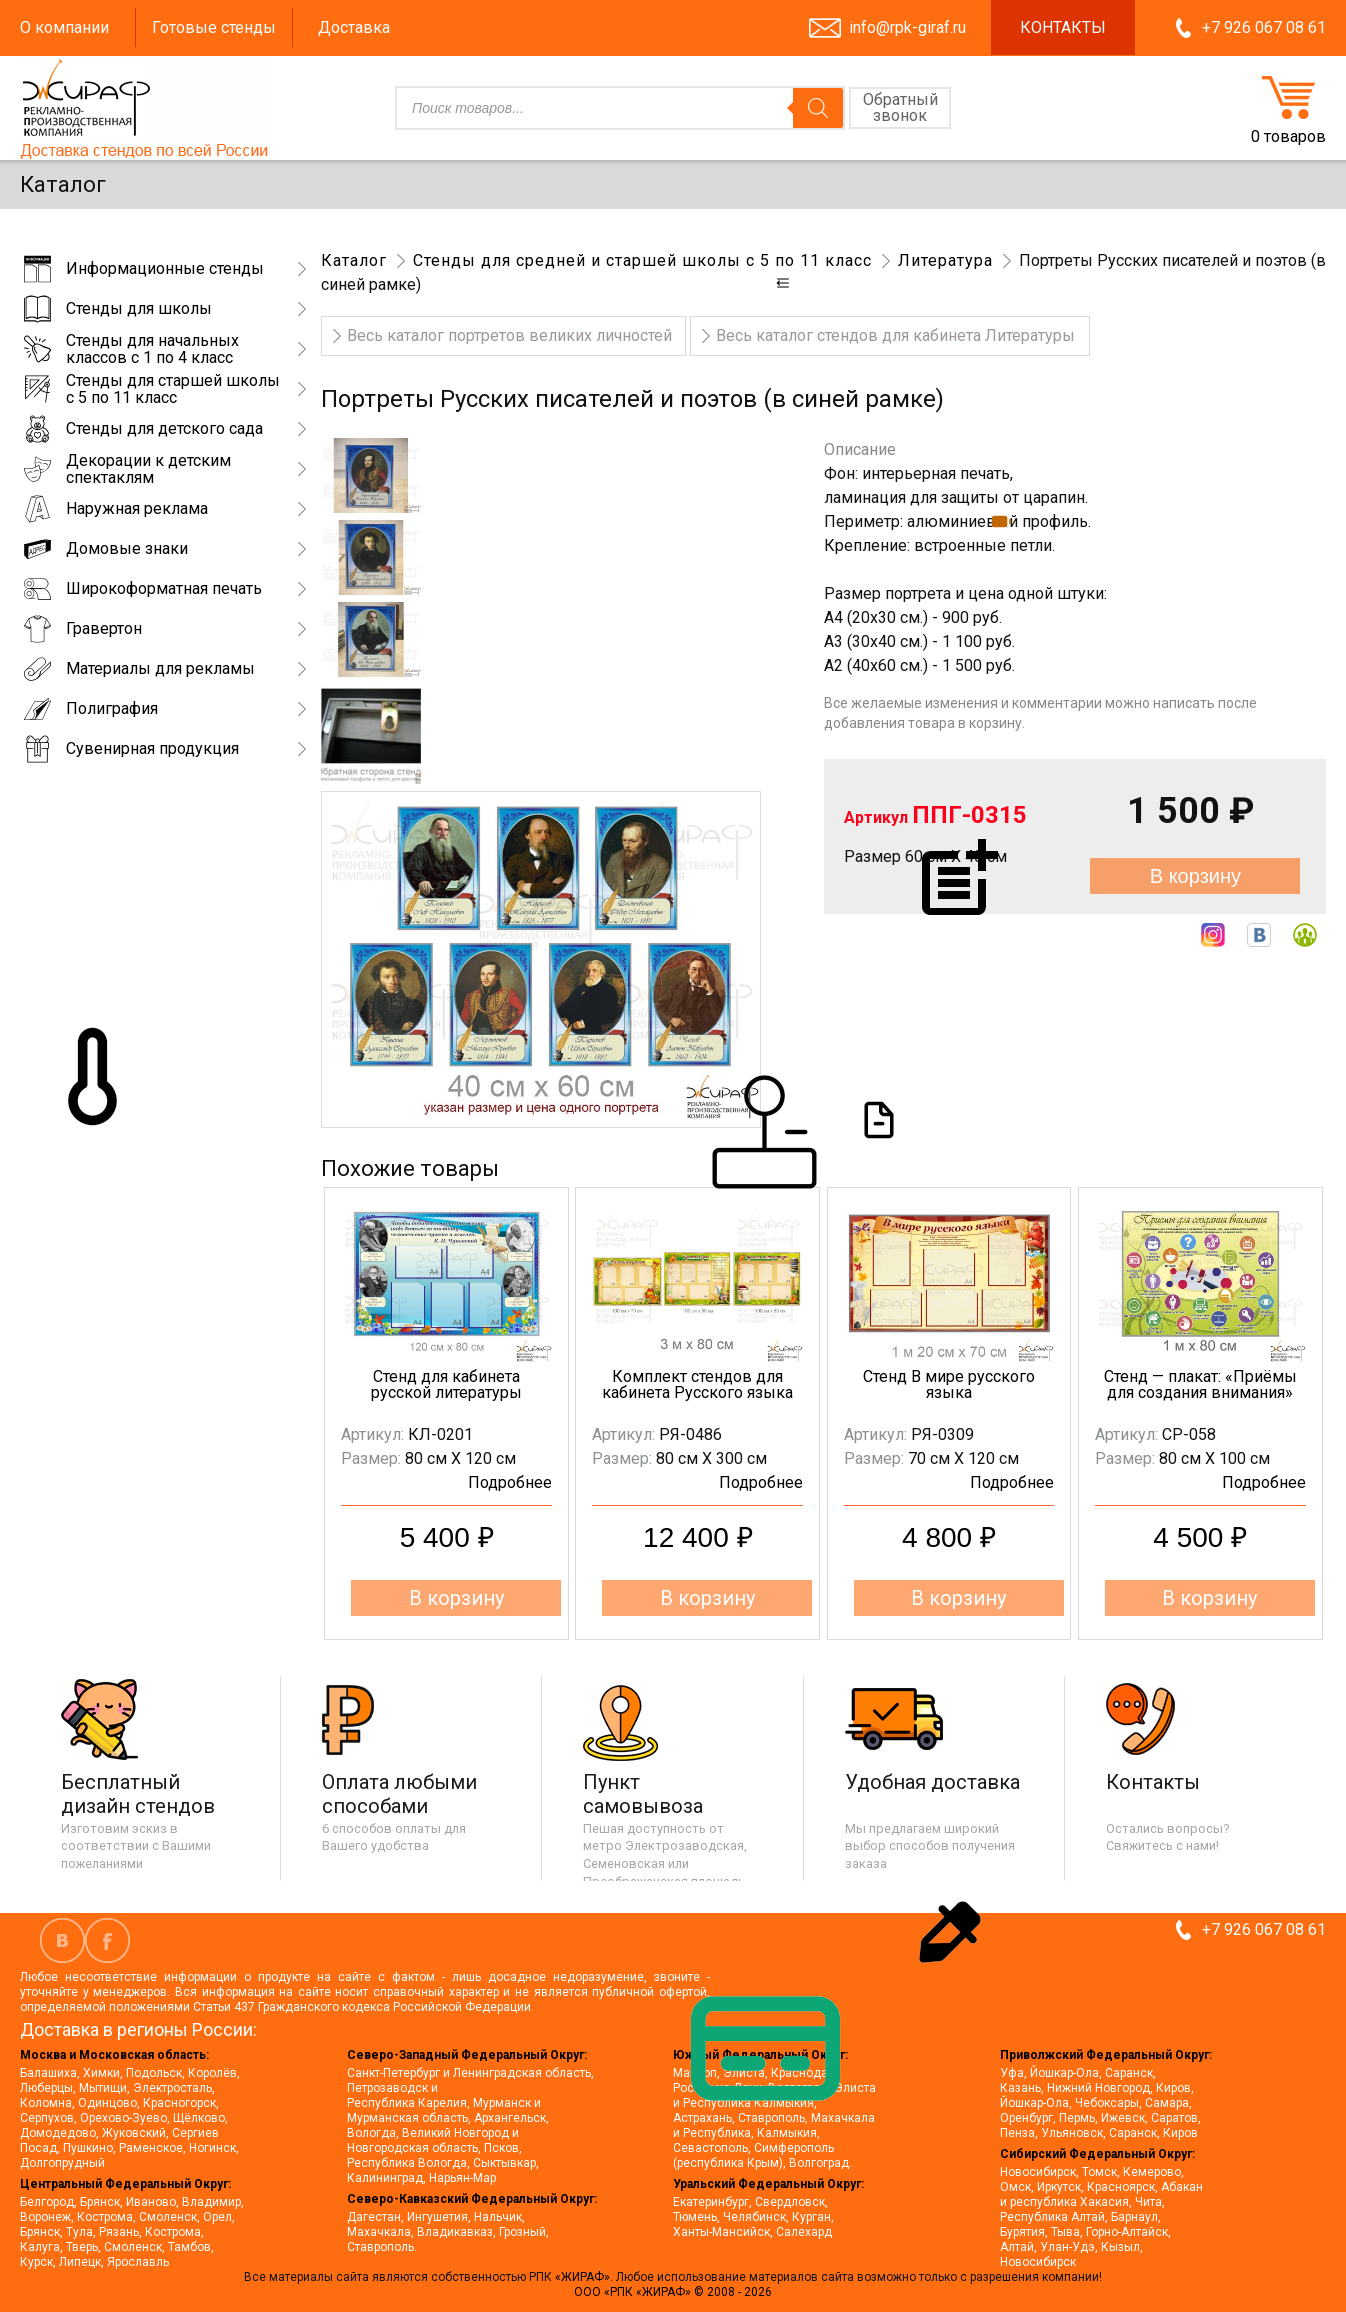  What do you see at coordinates (764, 1136) in the screenshot?
I see `access game controls or gaming features` at bounding box center [764, 1136].